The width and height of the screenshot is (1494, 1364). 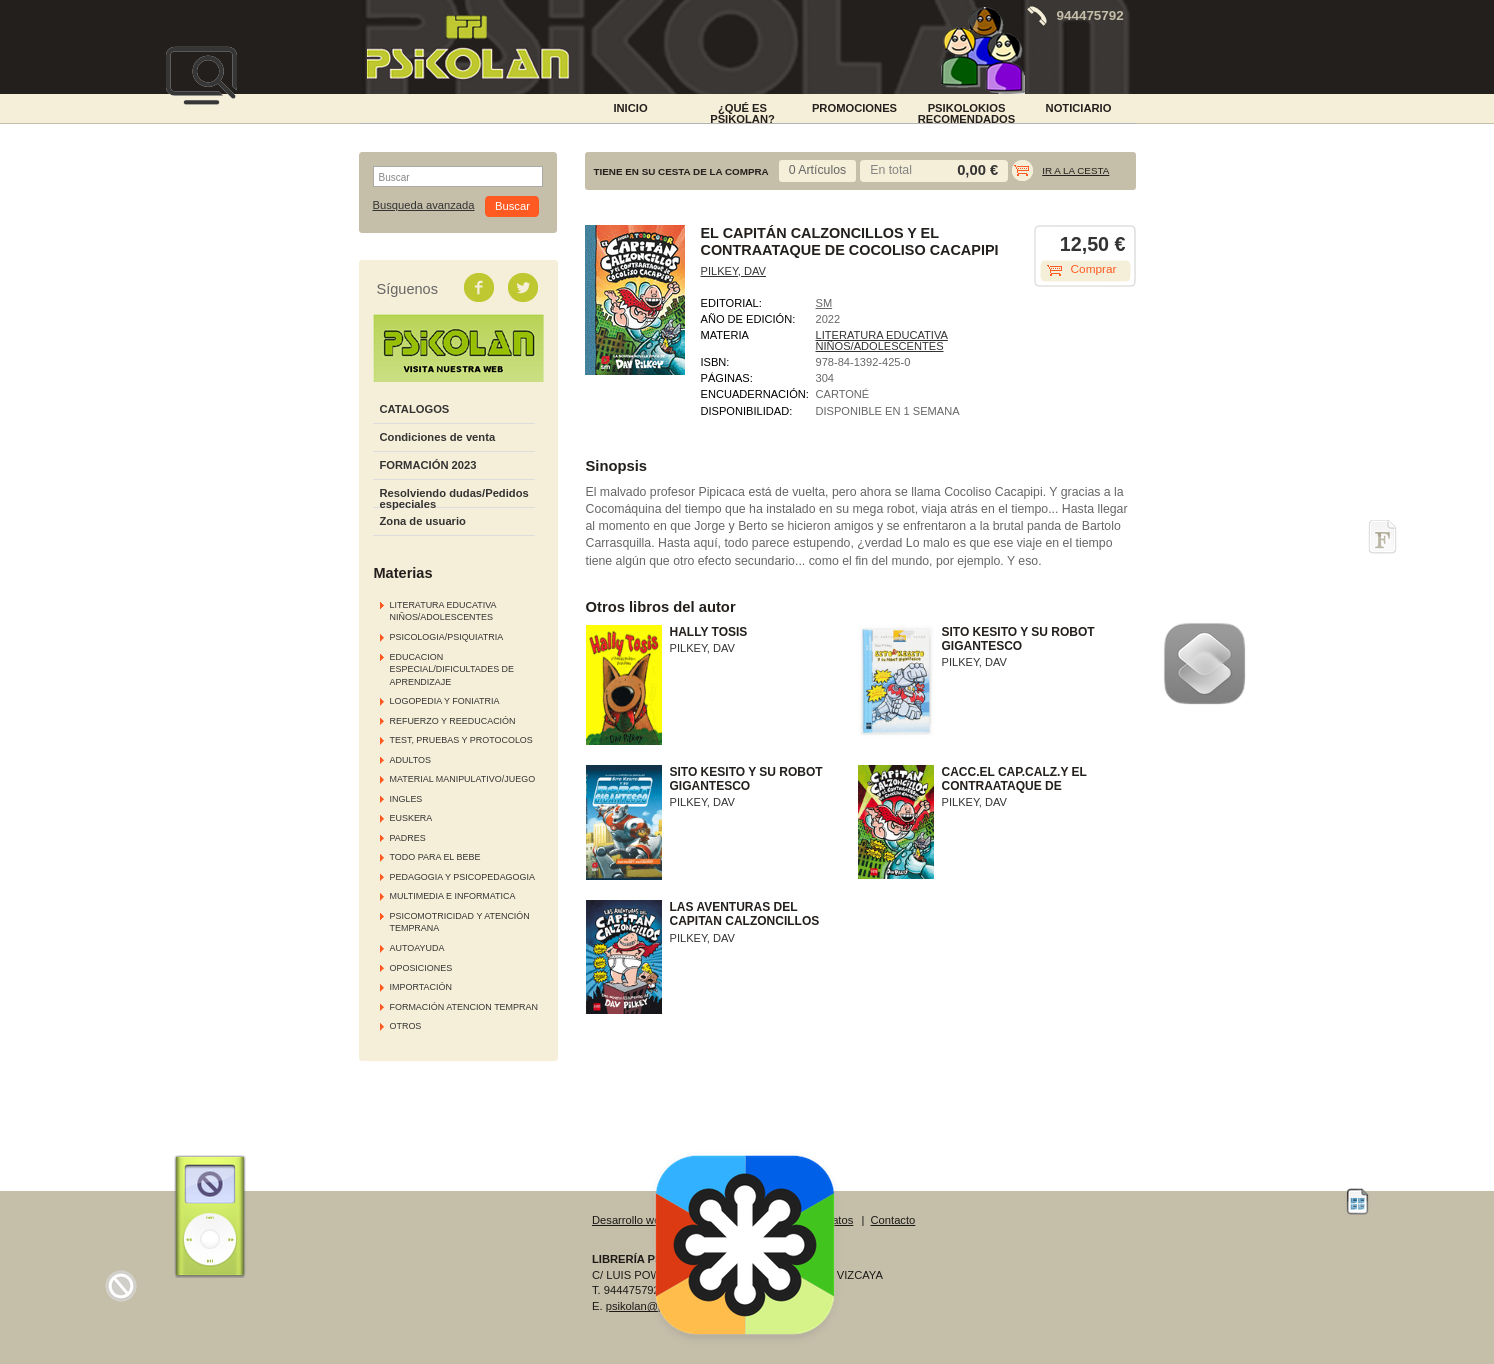 I want to click on access system diagnostics settings, so click(x=201, y=73).